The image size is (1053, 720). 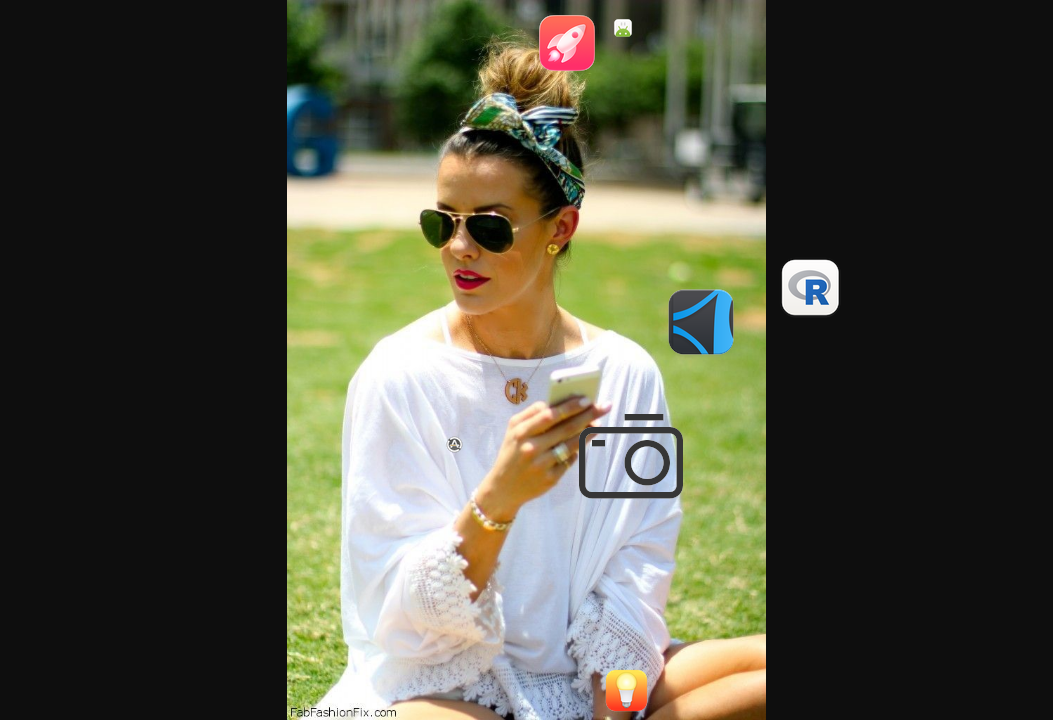 What do you see at coordinates (626, 690) in the screenshot?
I see `open redshift to adjust screen color temperature` at bounding box center [626, 690].